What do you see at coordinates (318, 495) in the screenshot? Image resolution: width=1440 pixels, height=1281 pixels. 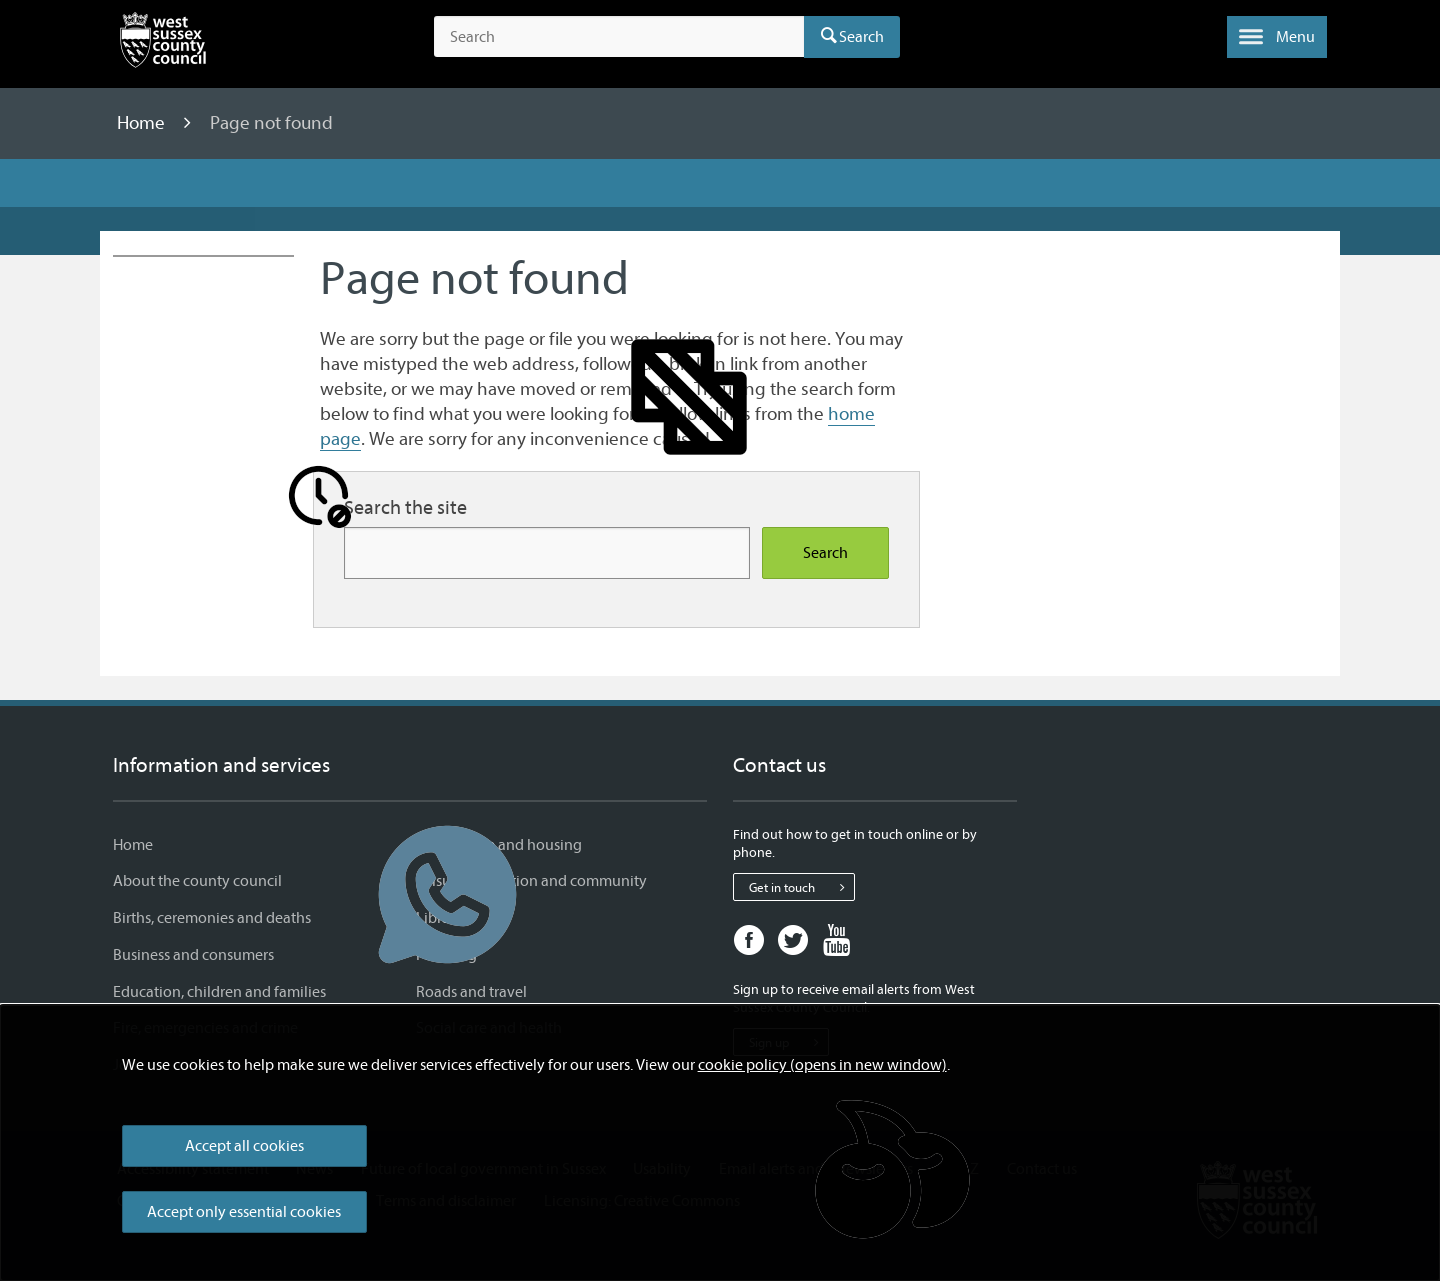 I see `cancel a scheduled event or timer` at bounding box center [318, 495].